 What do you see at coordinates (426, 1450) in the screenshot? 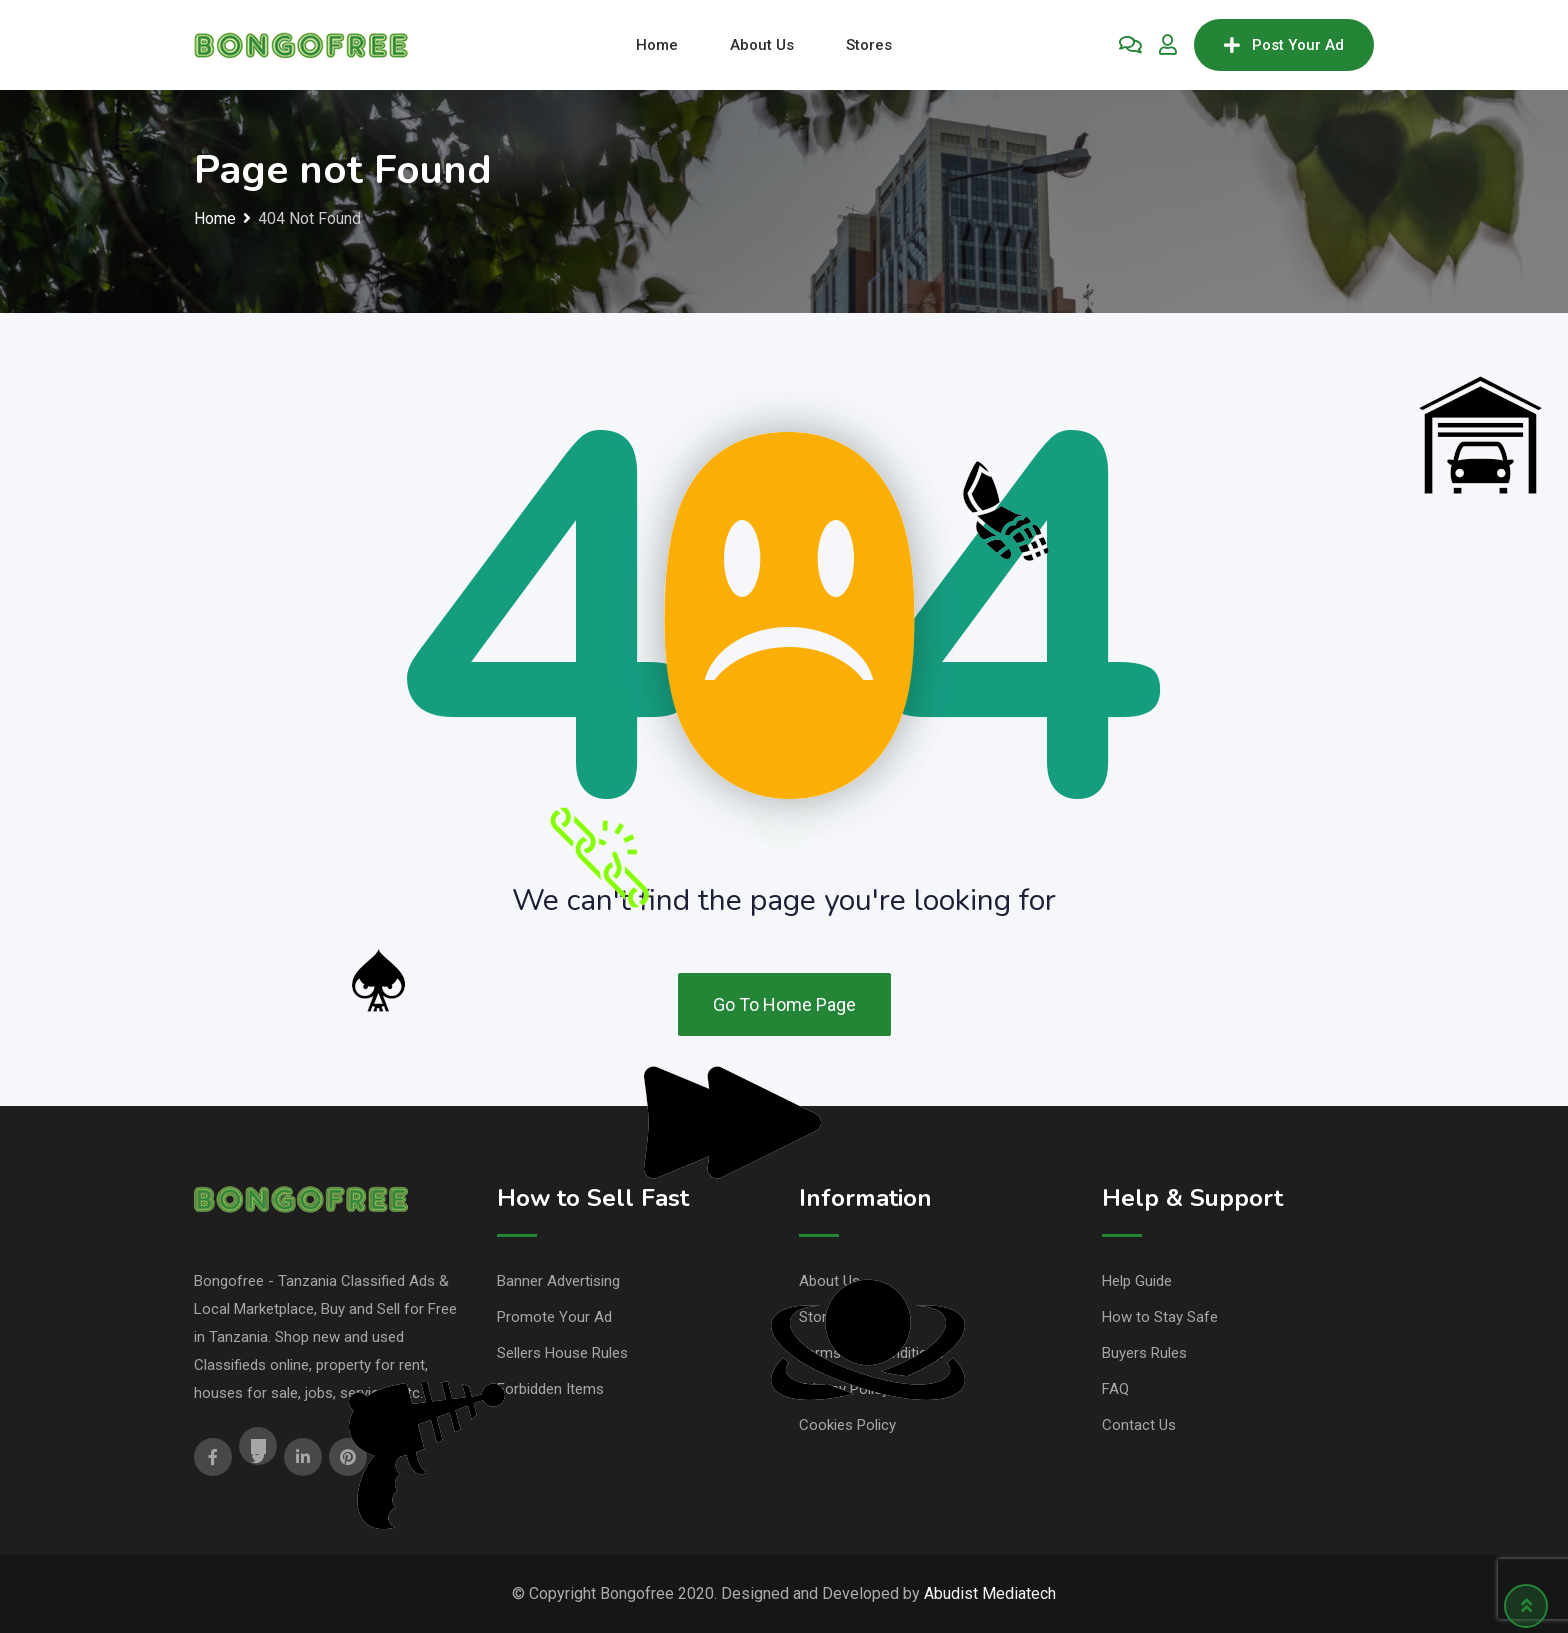
I see `select ray gun weapon in game` at bounding box center [426, 1450].